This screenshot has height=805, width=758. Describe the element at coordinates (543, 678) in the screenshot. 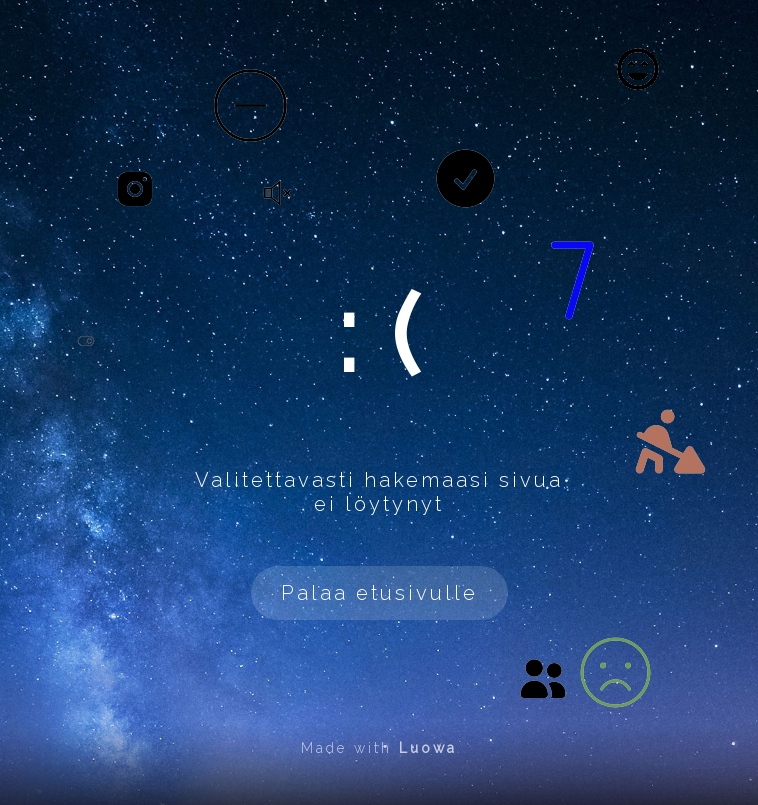

I see `view group members` at that location.